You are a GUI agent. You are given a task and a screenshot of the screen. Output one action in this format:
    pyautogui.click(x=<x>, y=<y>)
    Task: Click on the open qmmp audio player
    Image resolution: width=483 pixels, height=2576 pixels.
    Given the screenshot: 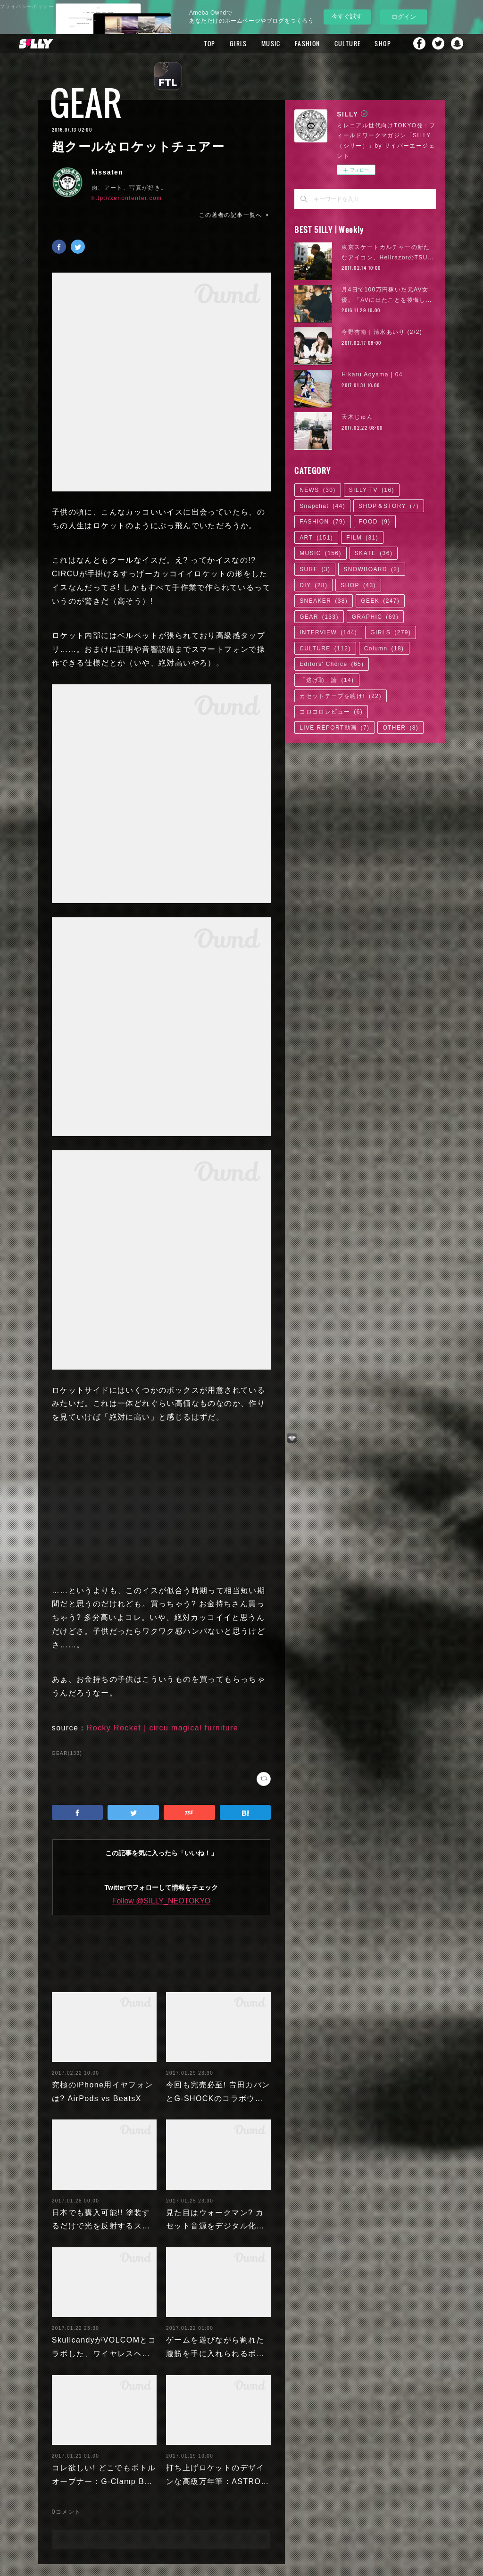 What is the action you would take?
    pyautogui.click(x=292, y=1438)
    